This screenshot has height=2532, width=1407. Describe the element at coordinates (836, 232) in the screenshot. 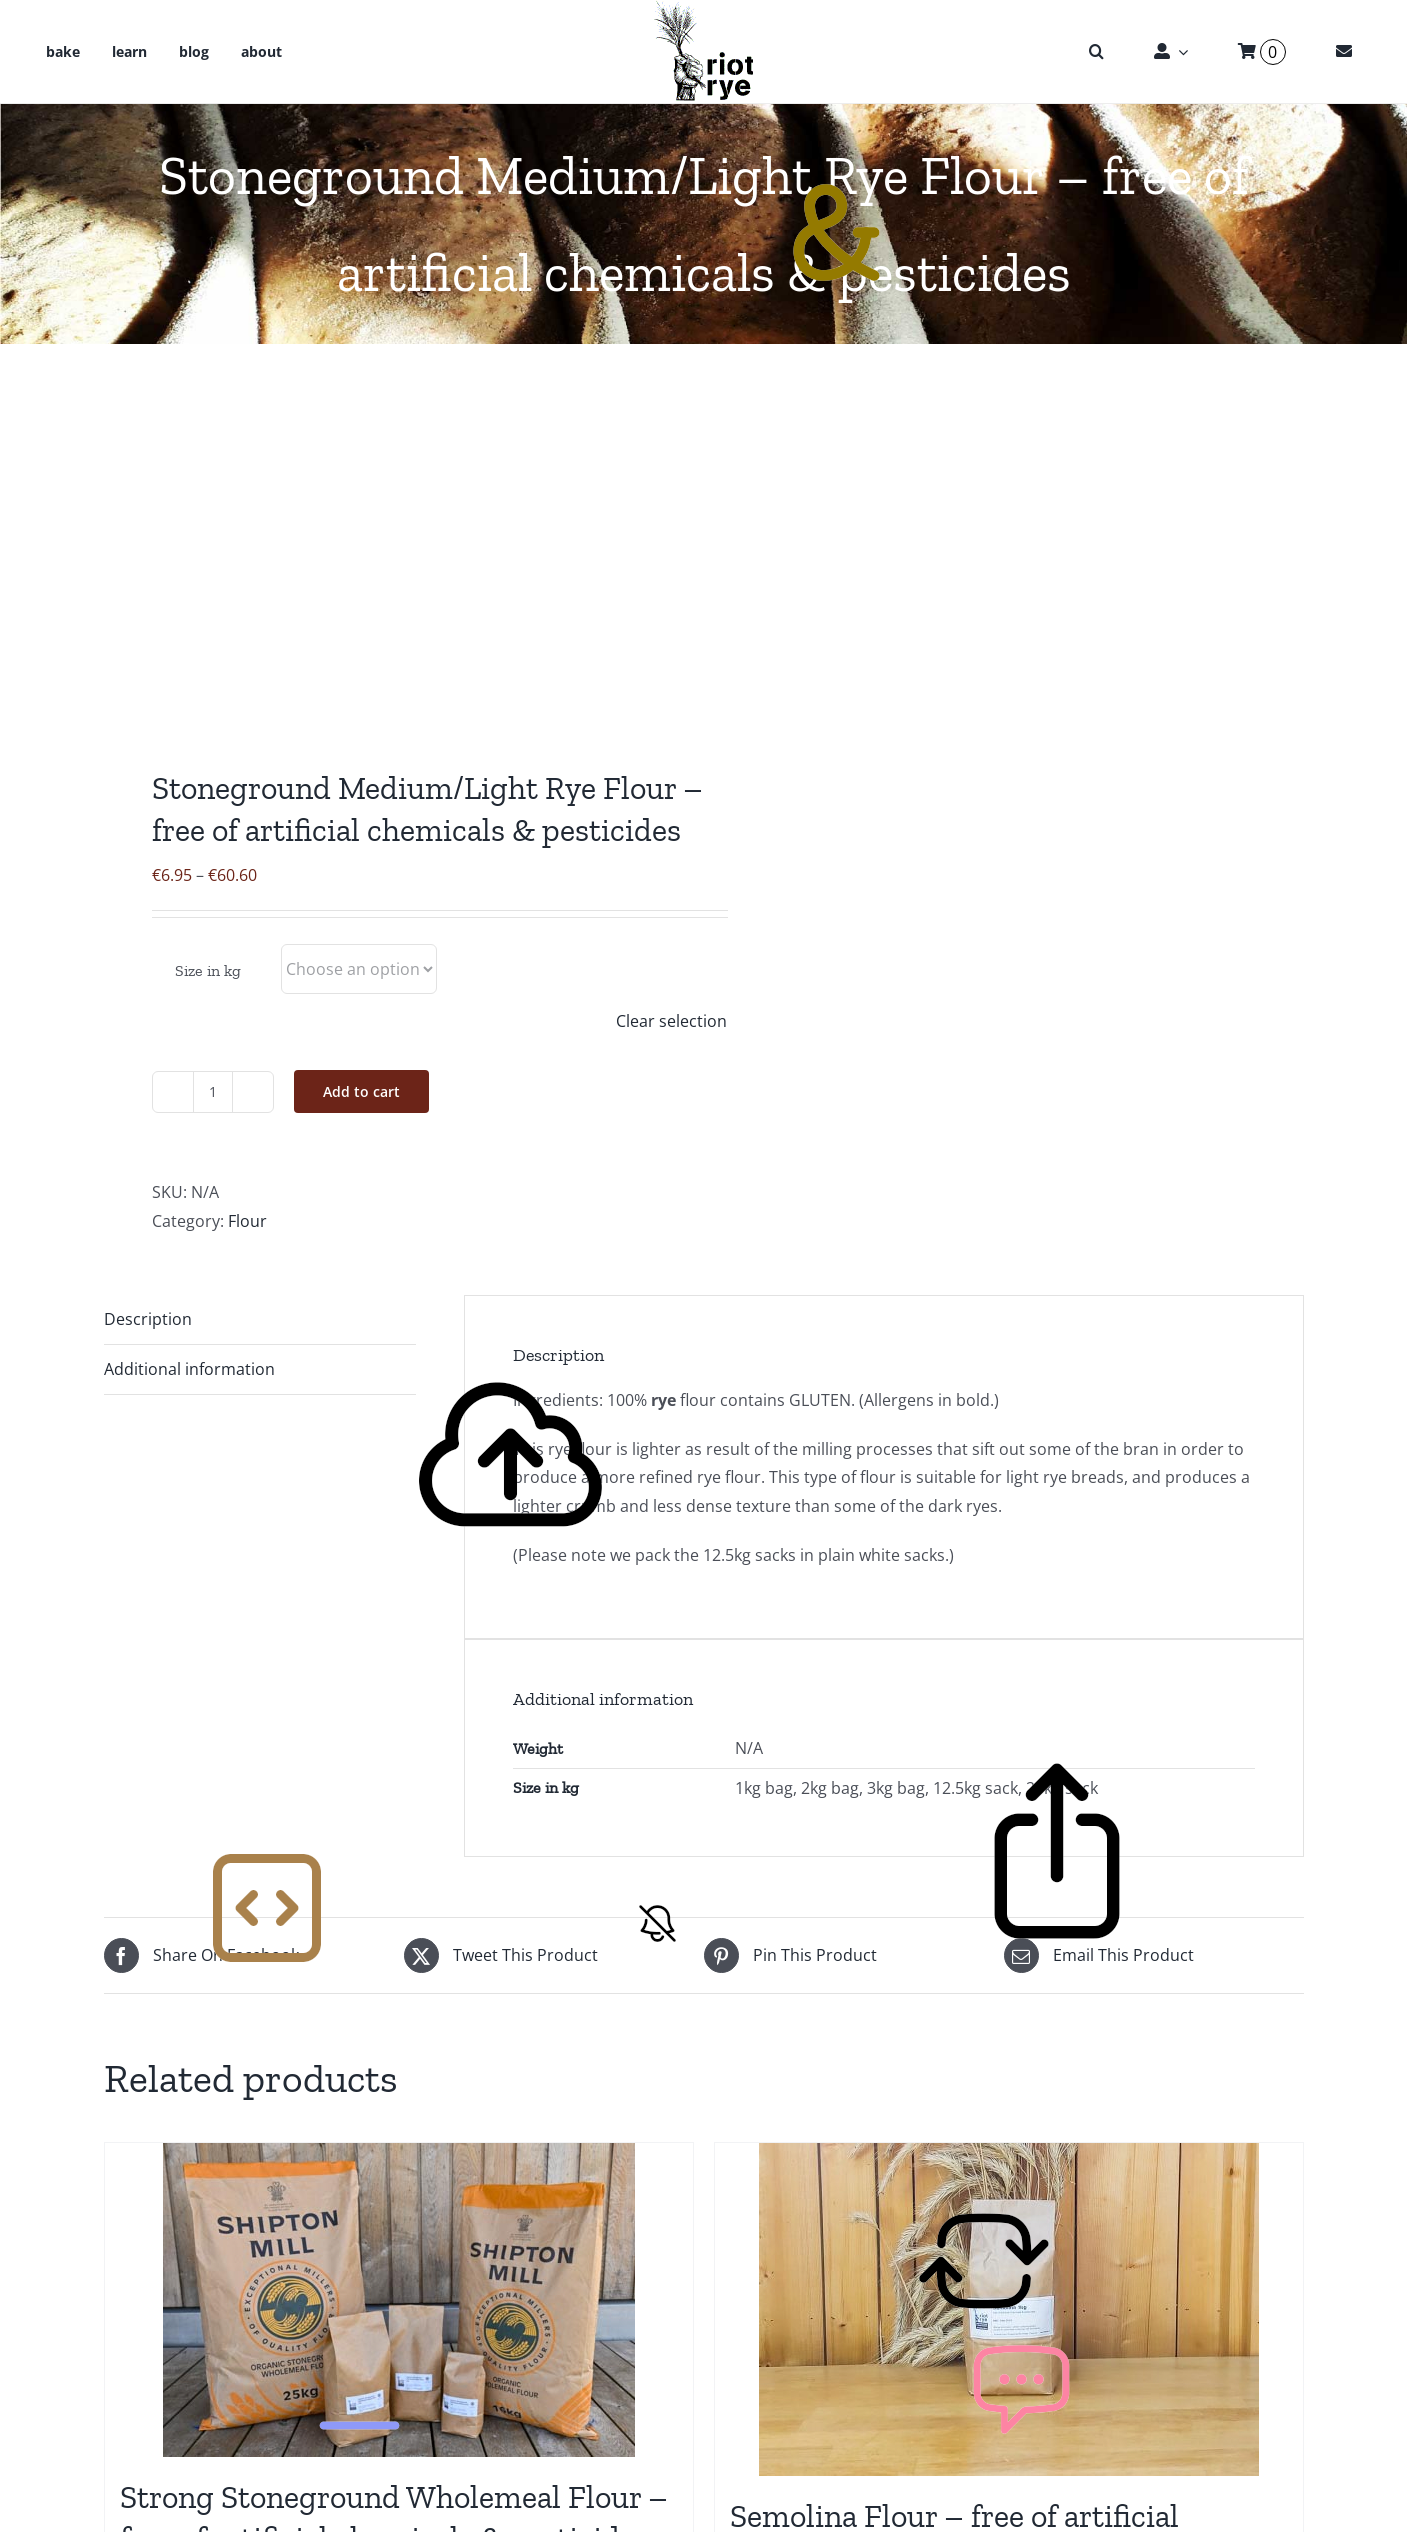

I see `insert an ampersand symbol or special character` at that location.